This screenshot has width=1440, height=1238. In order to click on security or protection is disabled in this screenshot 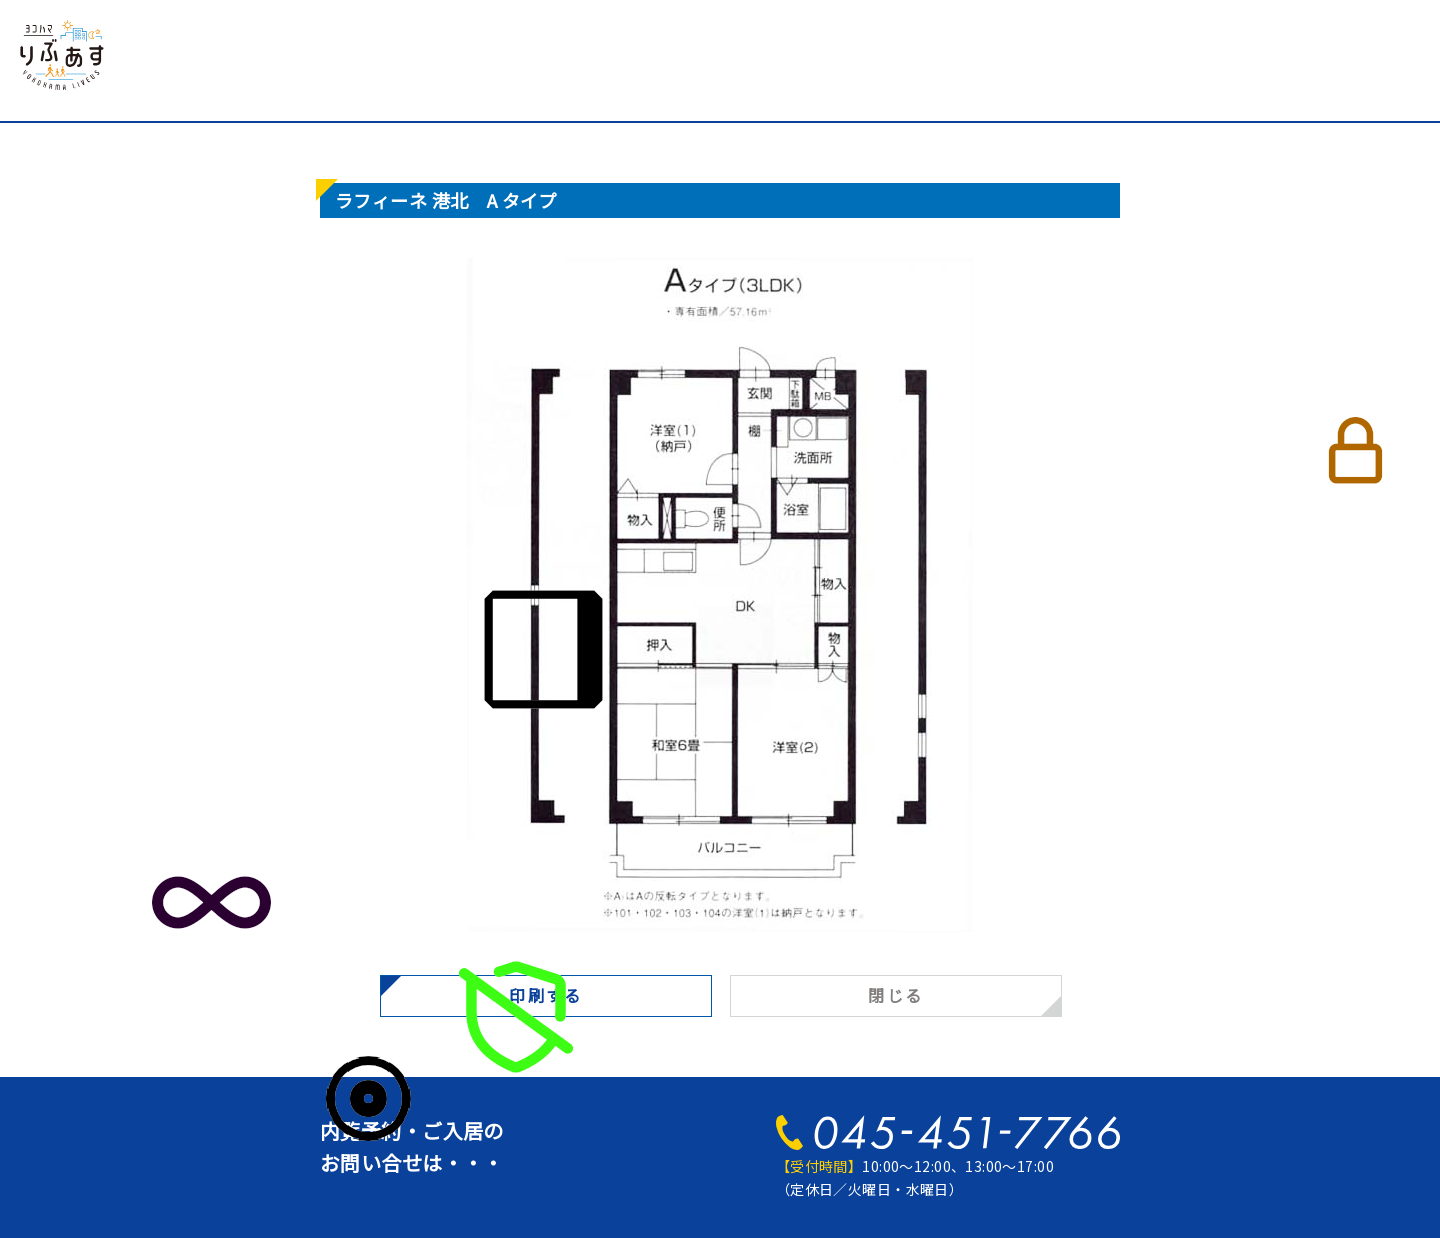, I will do `click(516, 1018)`.